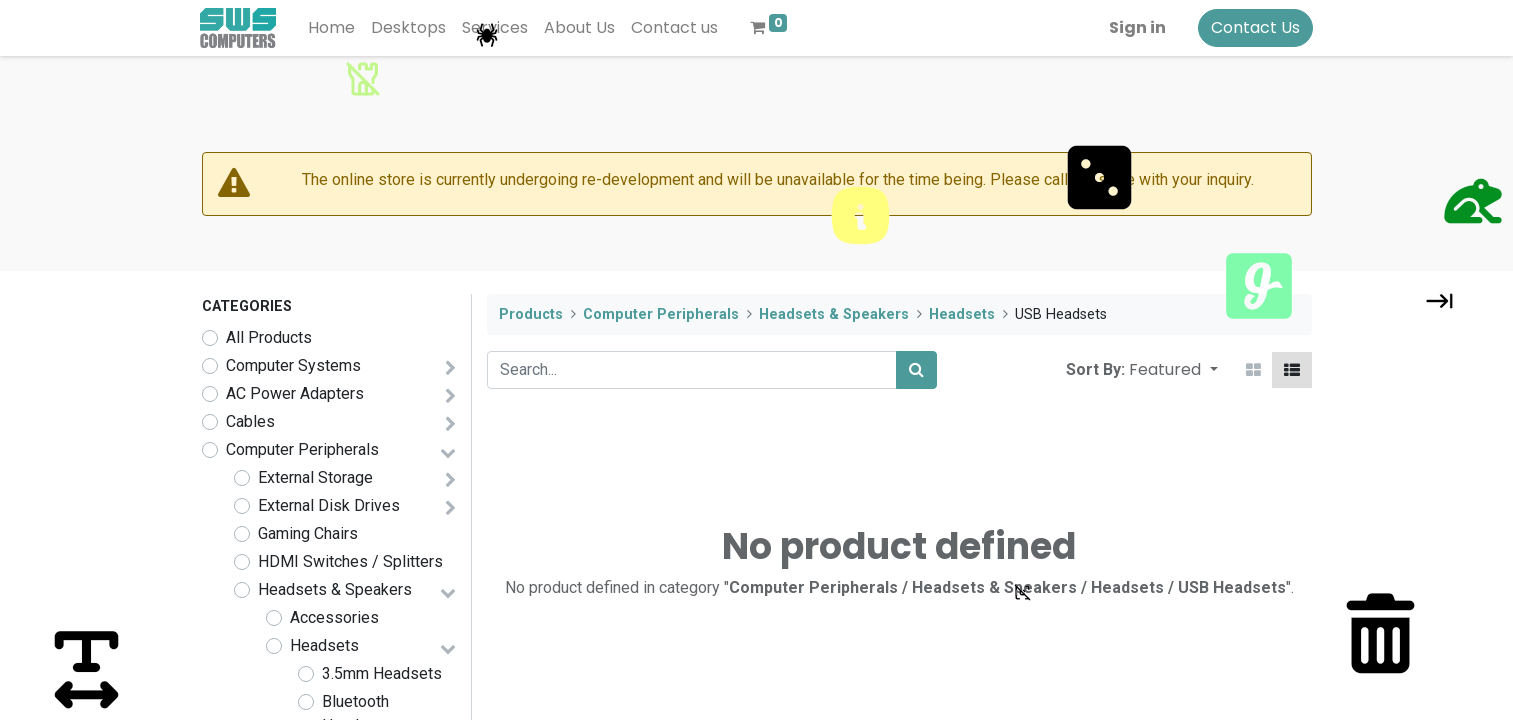  Describe the element at coordinates (1022, 592) in the screenshot. I see `screen capture disabled` at that location.